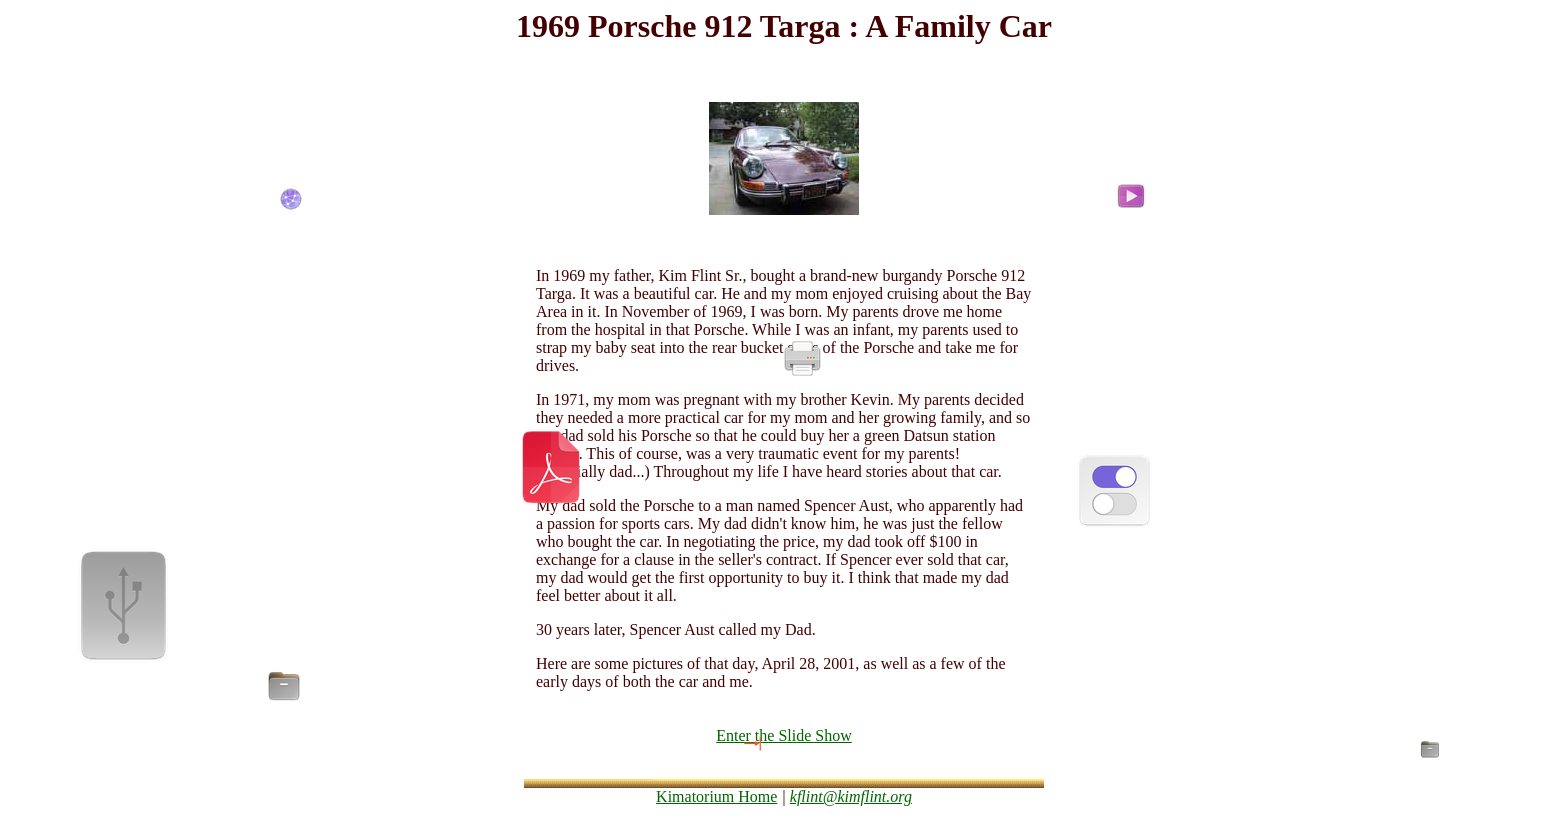 The height and width of the screenshot is (822, 1568). I want to click on open internet browser or web applications, so click(291, 199).